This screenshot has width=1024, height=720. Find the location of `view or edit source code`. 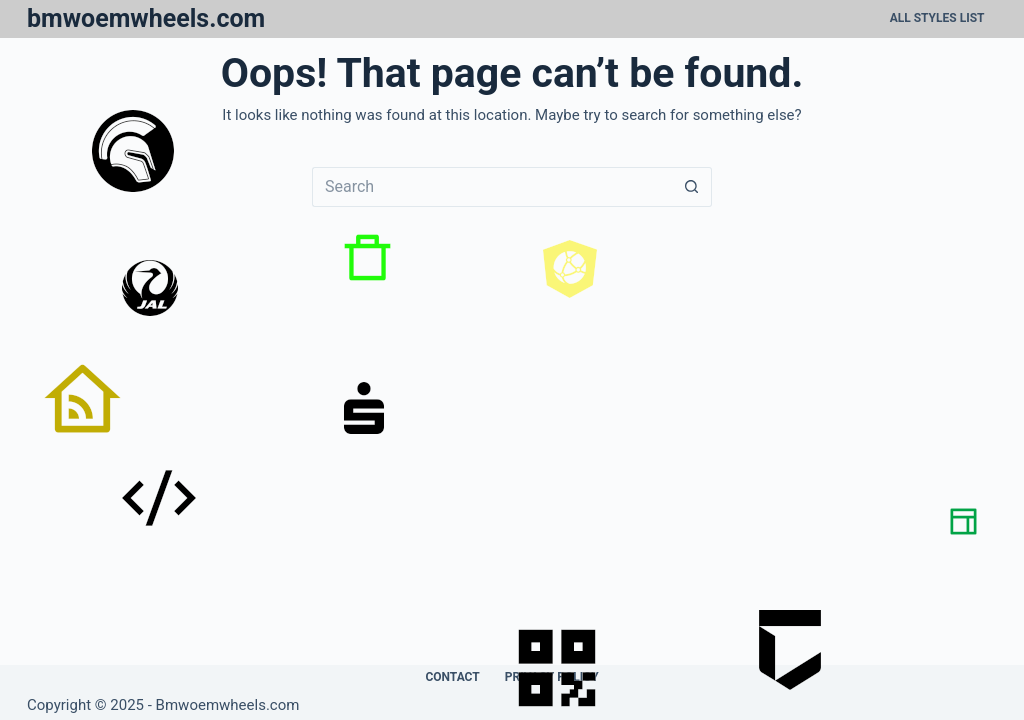

view or edit source code is located at coordinates (159, 498).